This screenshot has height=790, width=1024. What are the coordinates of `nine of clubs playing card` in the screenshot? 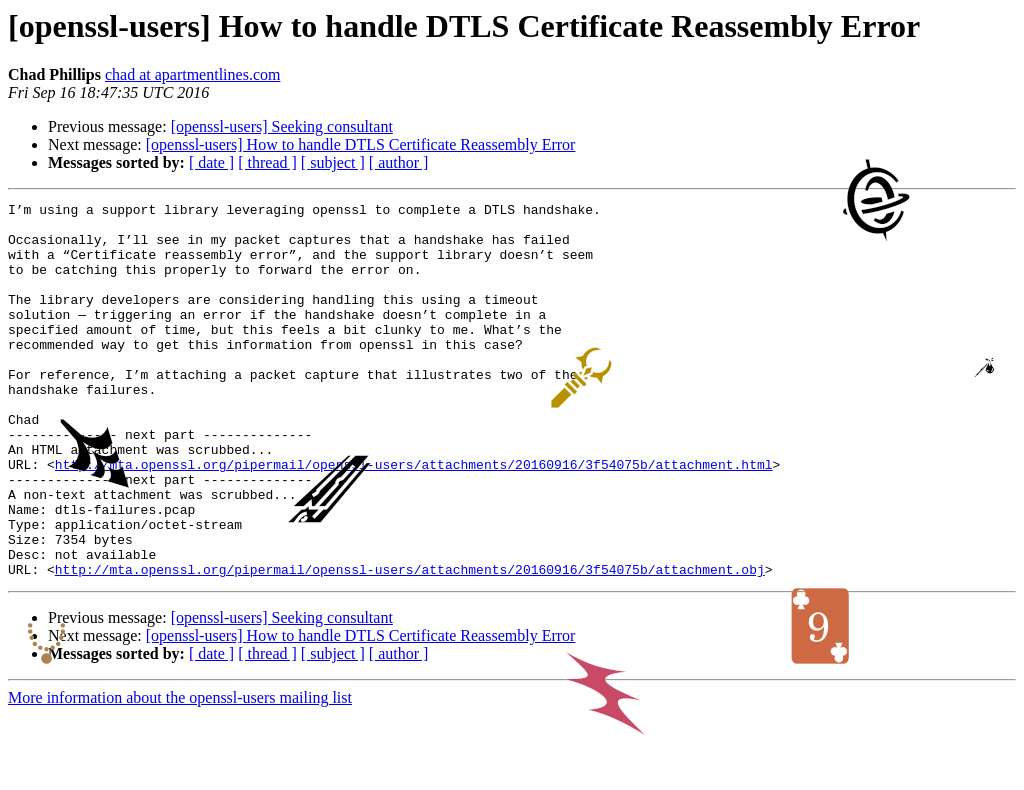 It's located at (820, 626).